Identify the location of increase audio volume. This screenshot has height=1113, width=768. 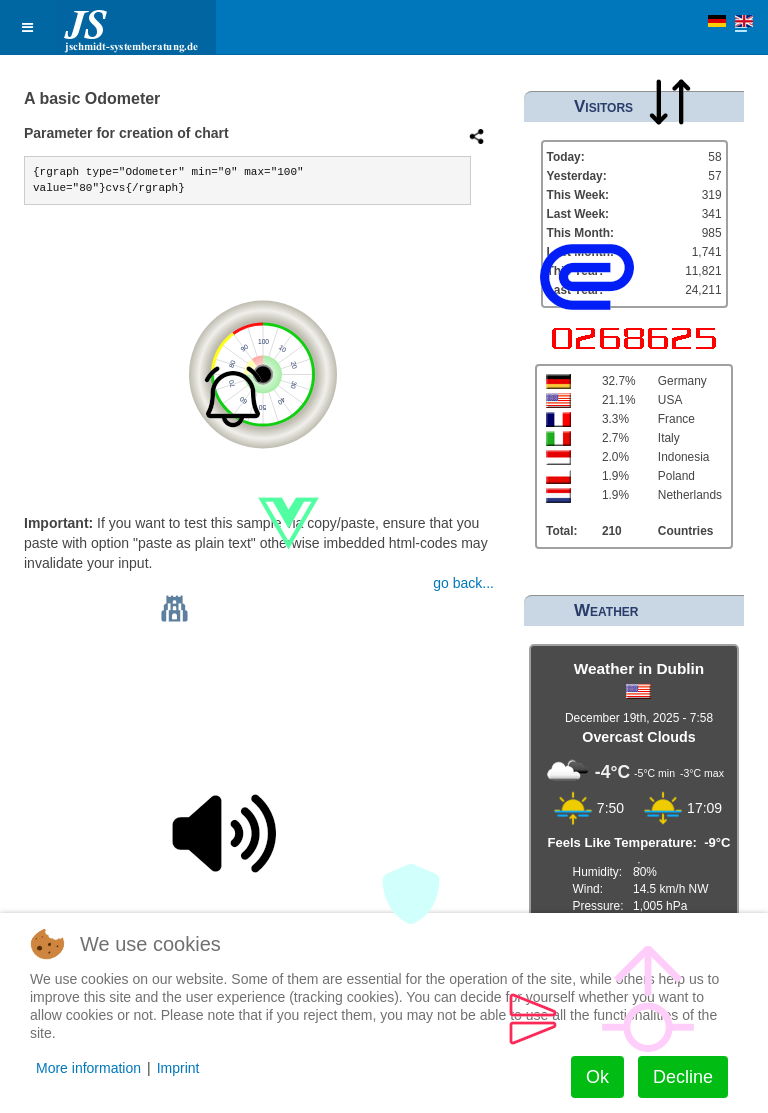
(221, 833).